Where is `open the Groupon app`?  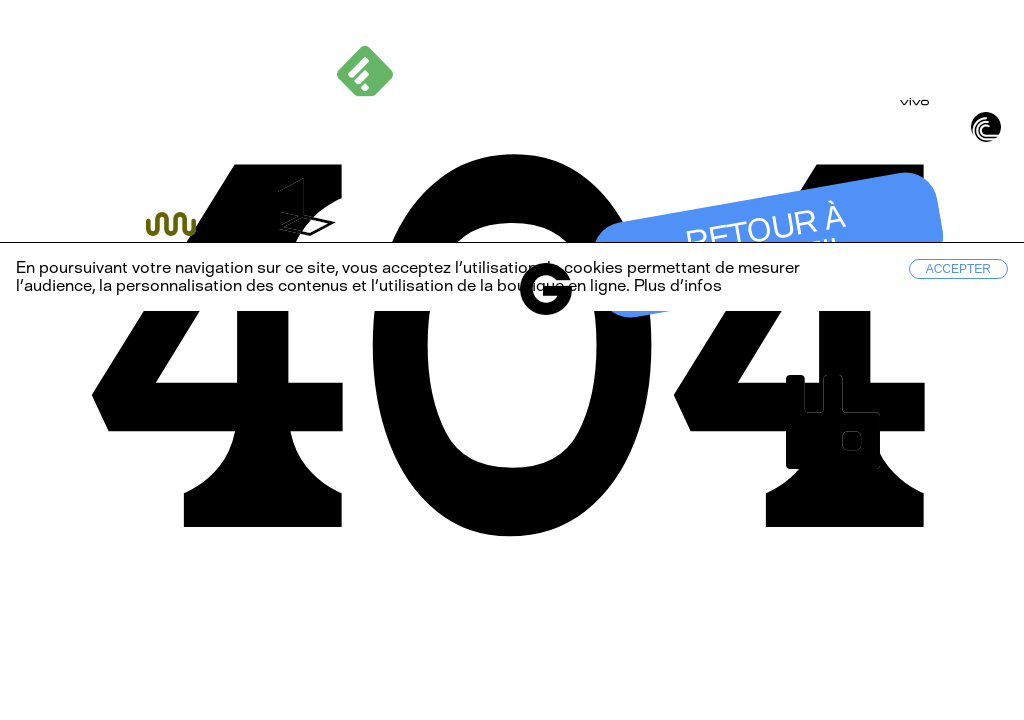 open the Groupon app is located at coordinates (546, 289).